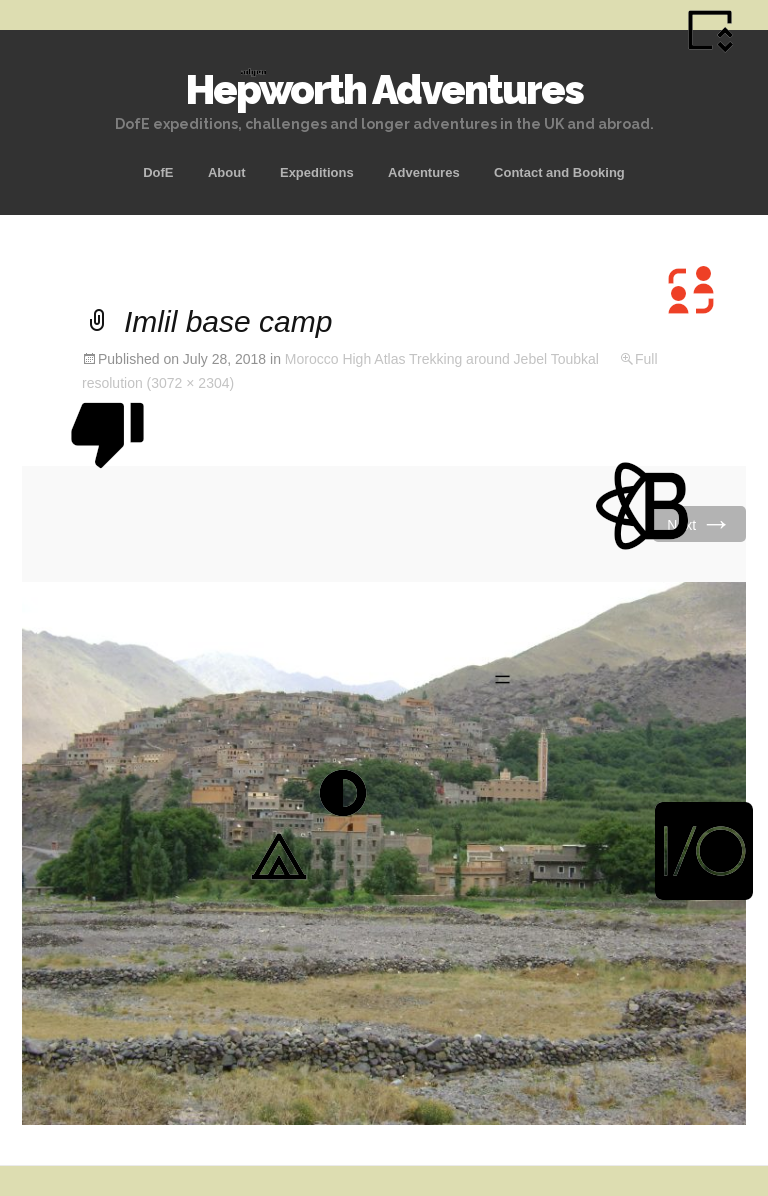  I want to click on view camping or outdoor locations, so click(279, 857).